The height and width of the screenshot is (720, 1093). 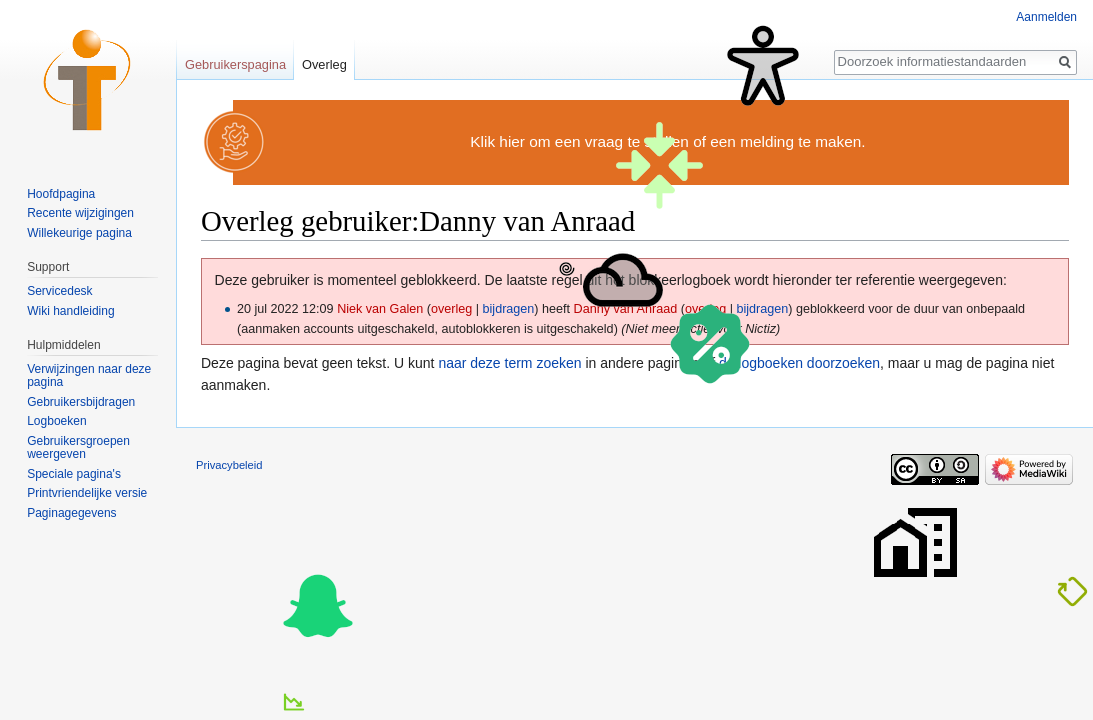 I want to click on indicates loading or processing in progress, so click(x=567, y=269).